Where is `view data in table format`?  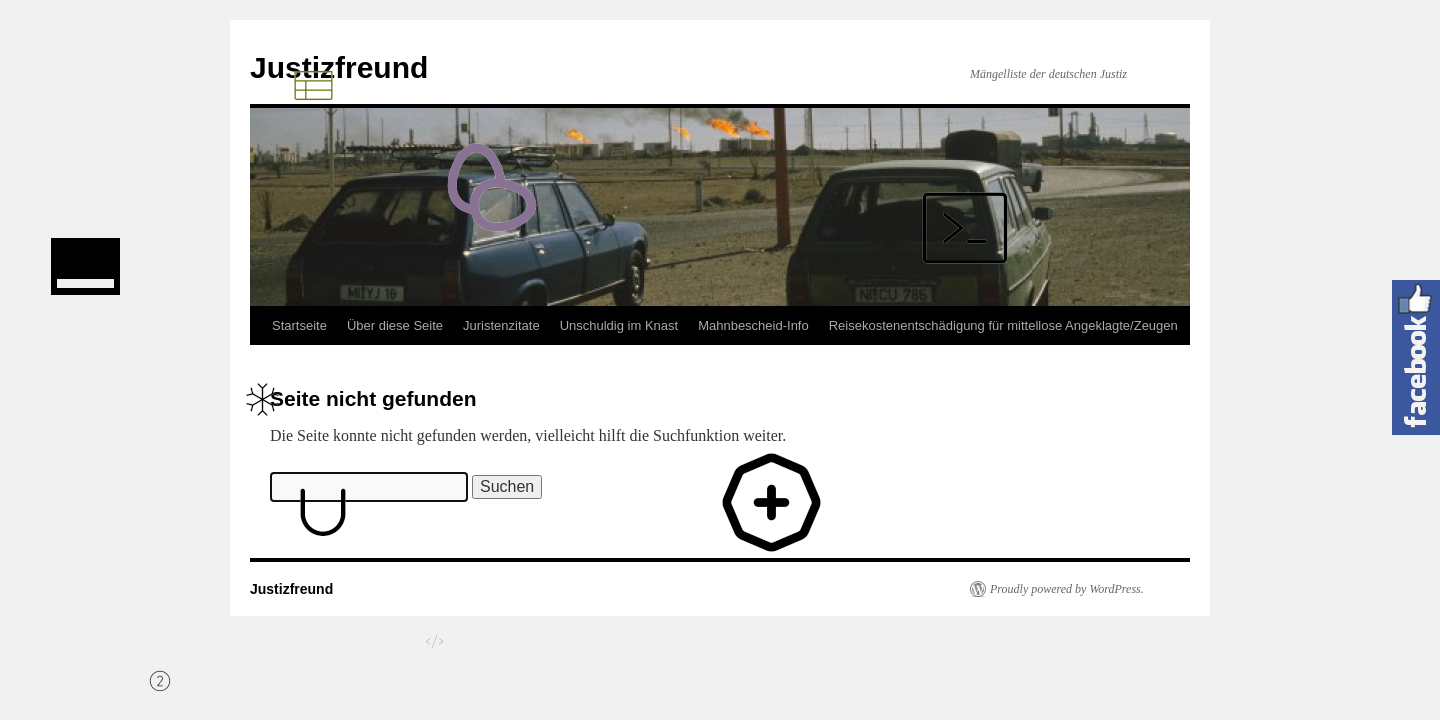 view data in table format is located at coordinates (313, 85).